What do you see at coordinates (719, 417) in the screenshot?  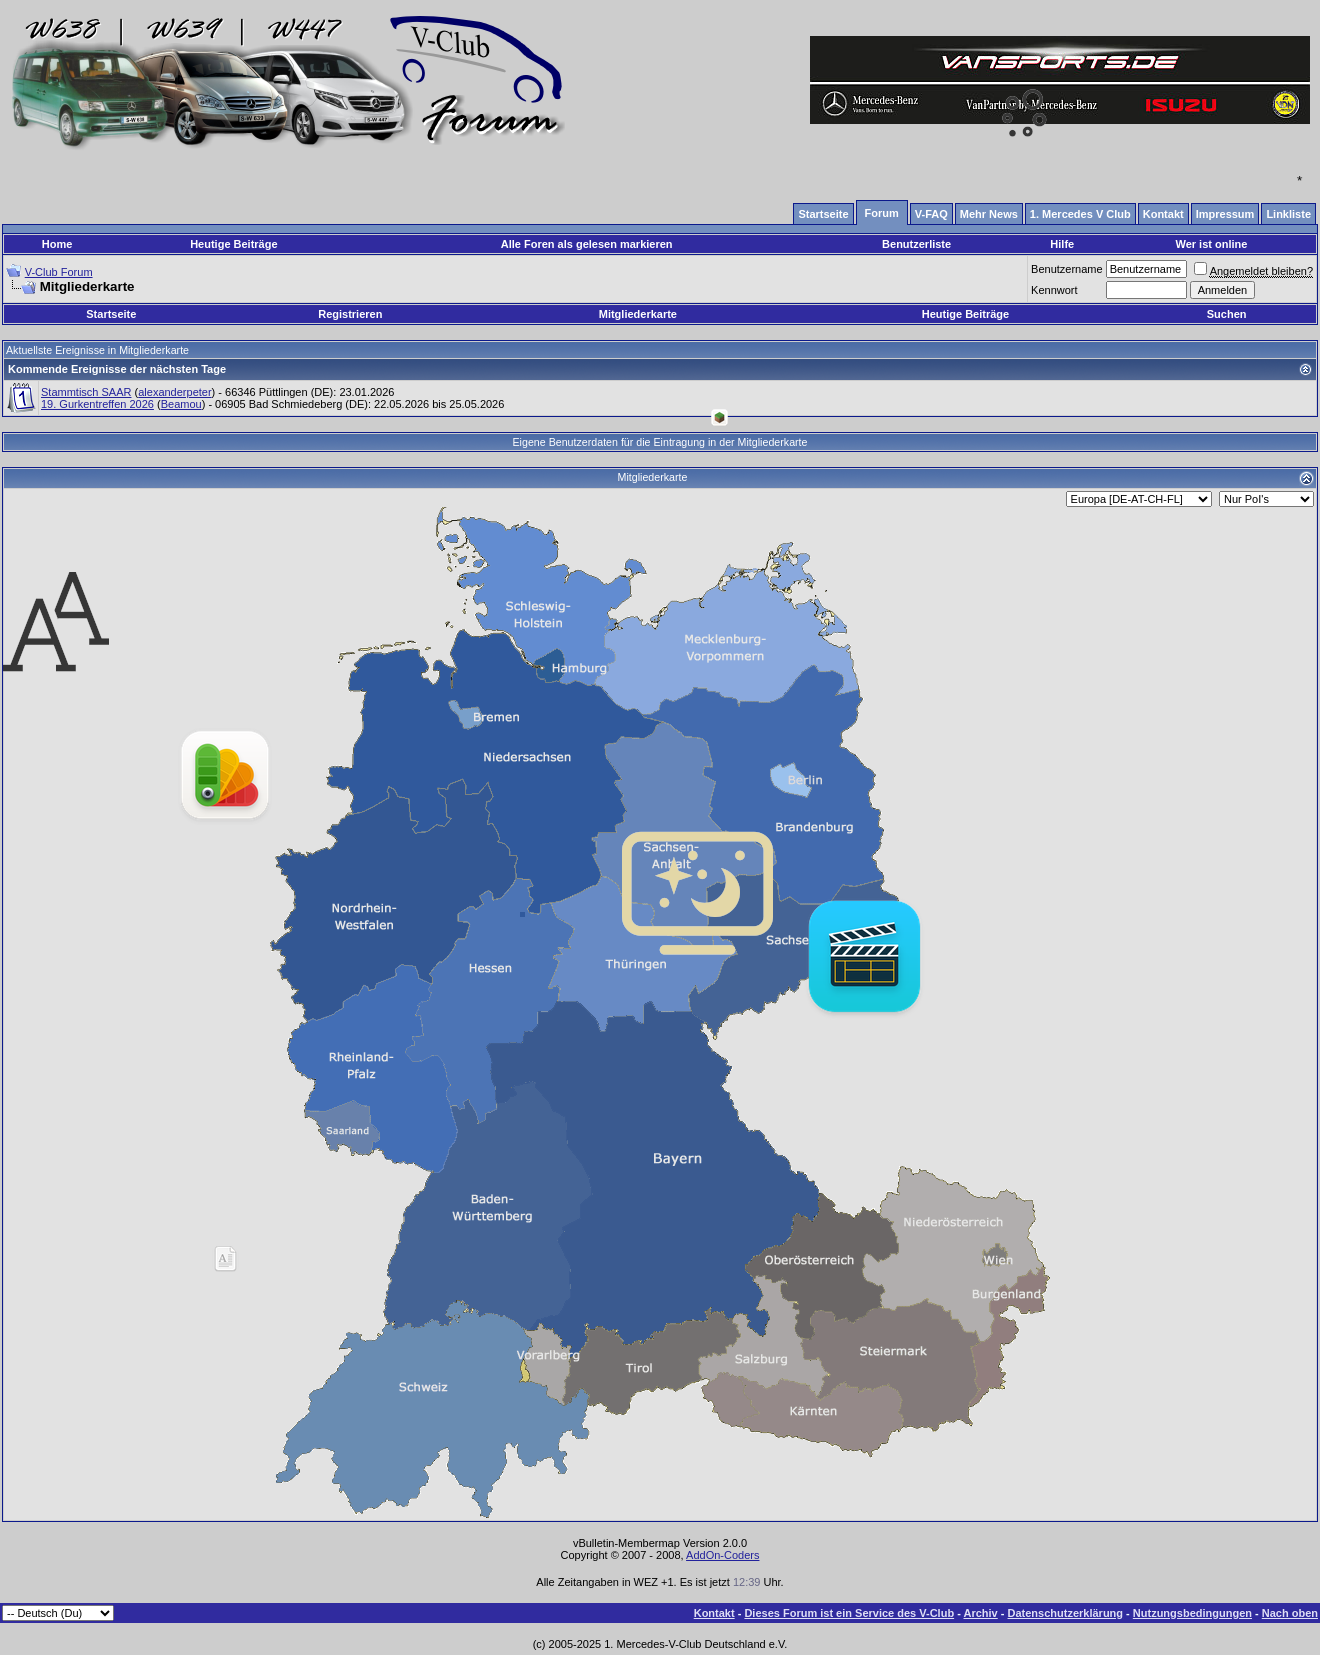 I see `launch minecraft` at bounding box center [719, 417].